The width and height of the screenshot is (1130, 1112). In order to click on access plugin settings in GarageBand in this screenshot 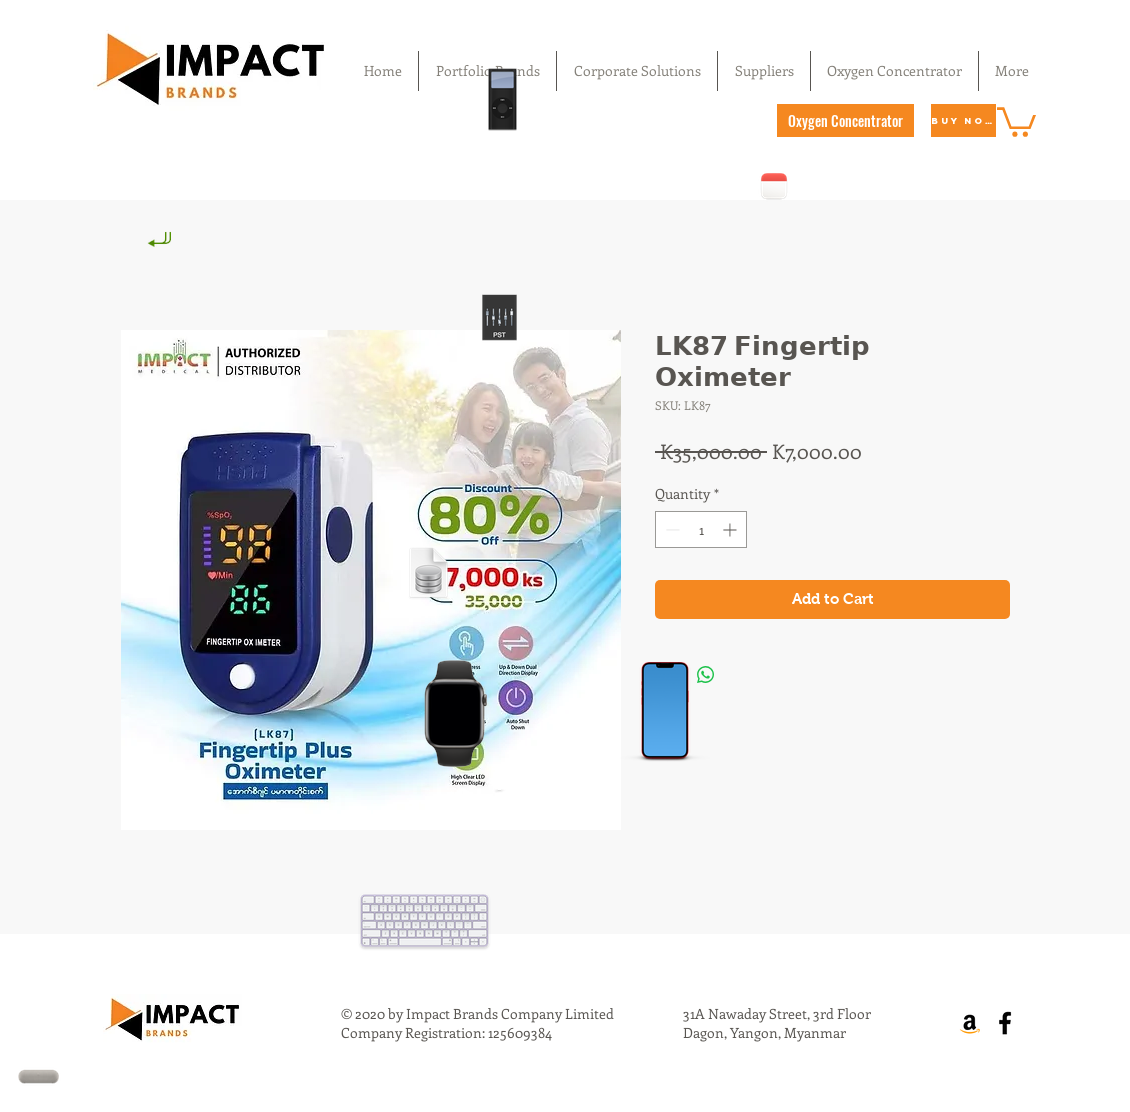, I will do `click(499, 318)`.